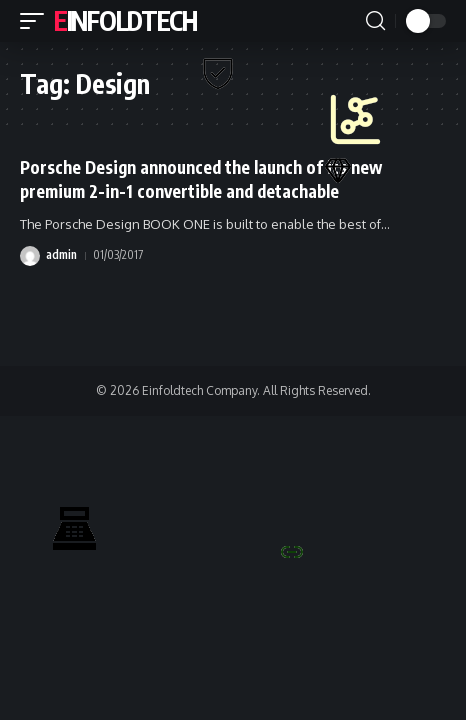 The image size is (466, 720). What do you see at coordinates (292, 552) in the screenshot?
I see `copy or share a link` at bounding box center [292, 552].